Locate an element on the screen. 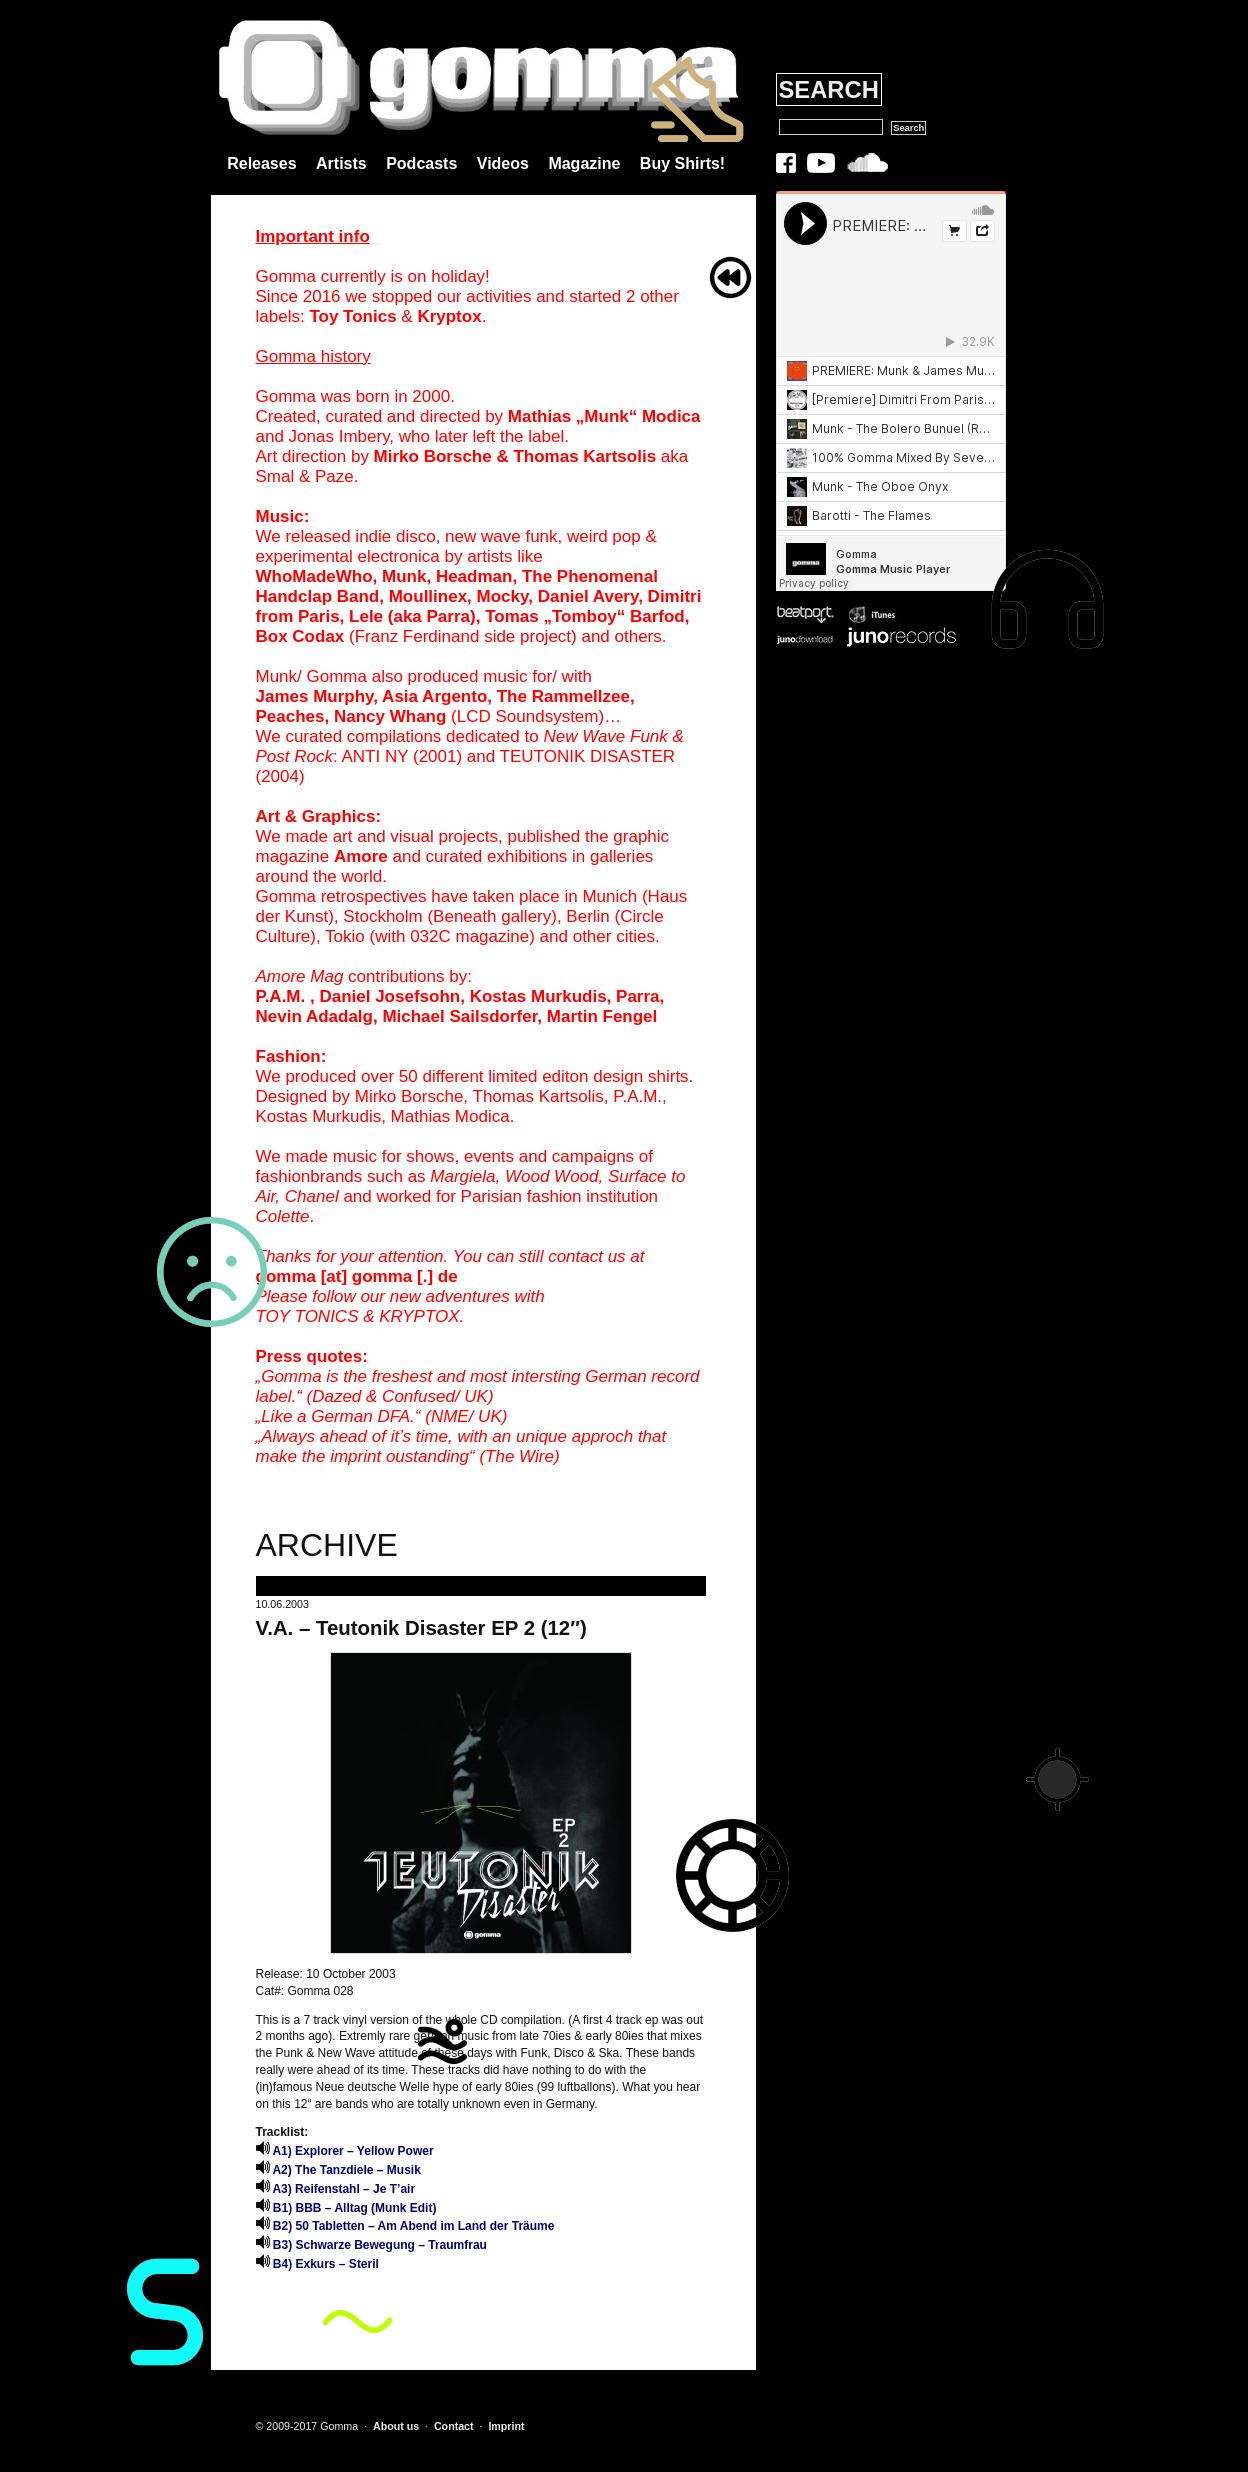 This screenshot has height=2472, width=1248. indicates approximate or similar value is located at coordinates (357, 2321).